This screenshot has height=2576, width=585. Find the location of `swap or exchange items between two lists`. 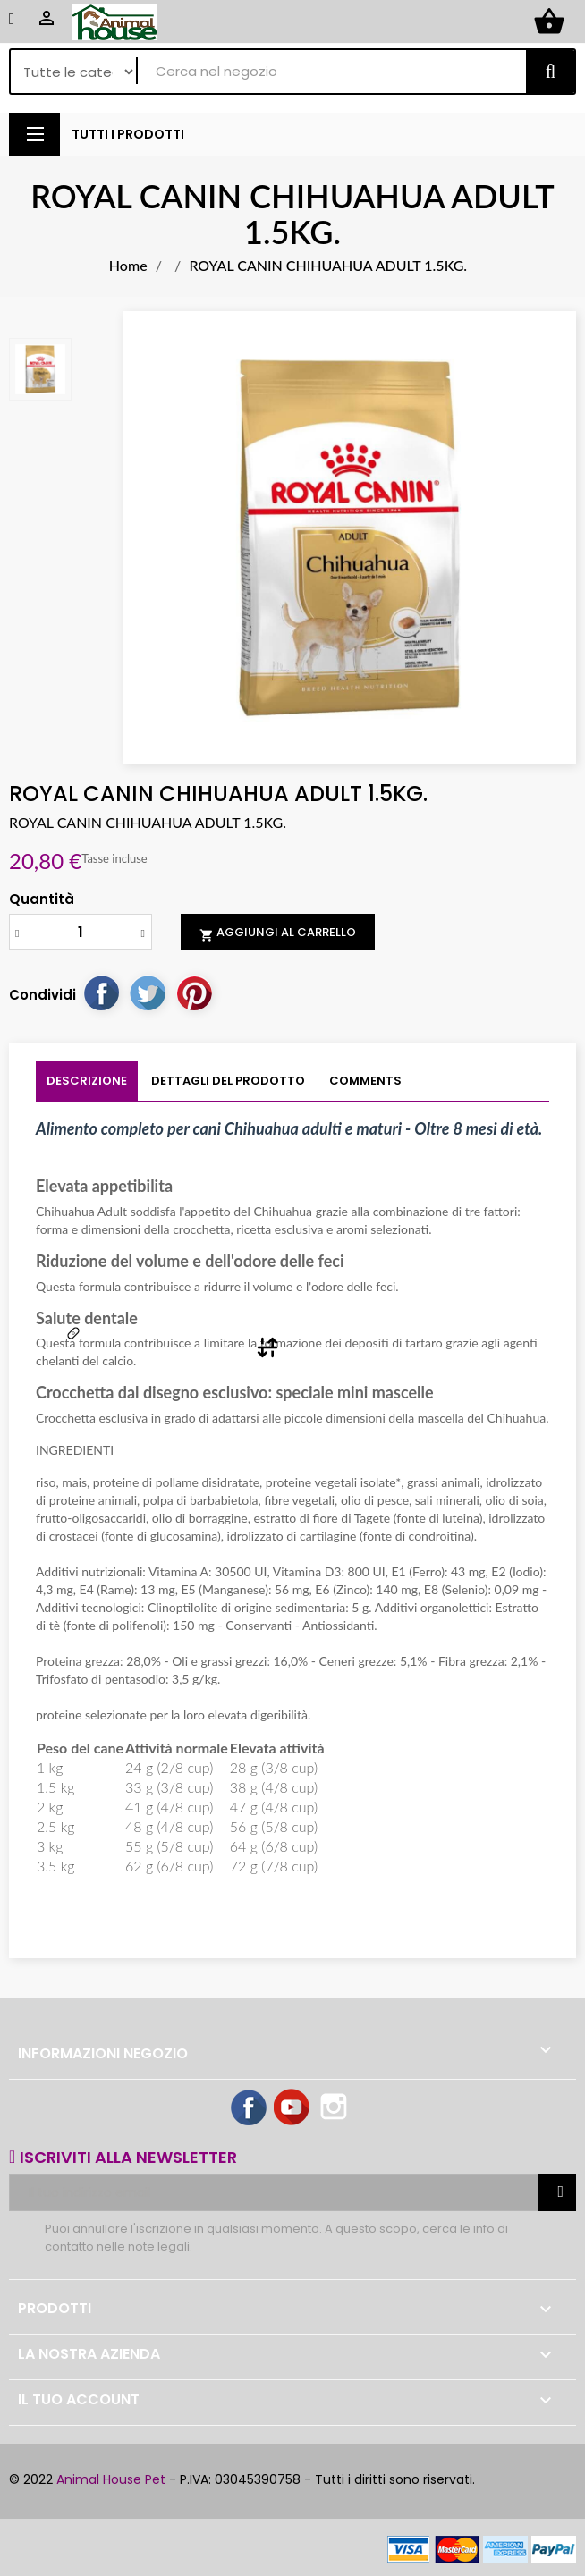

swap or exchange items between two lists is located at coordinates (267, 1347).